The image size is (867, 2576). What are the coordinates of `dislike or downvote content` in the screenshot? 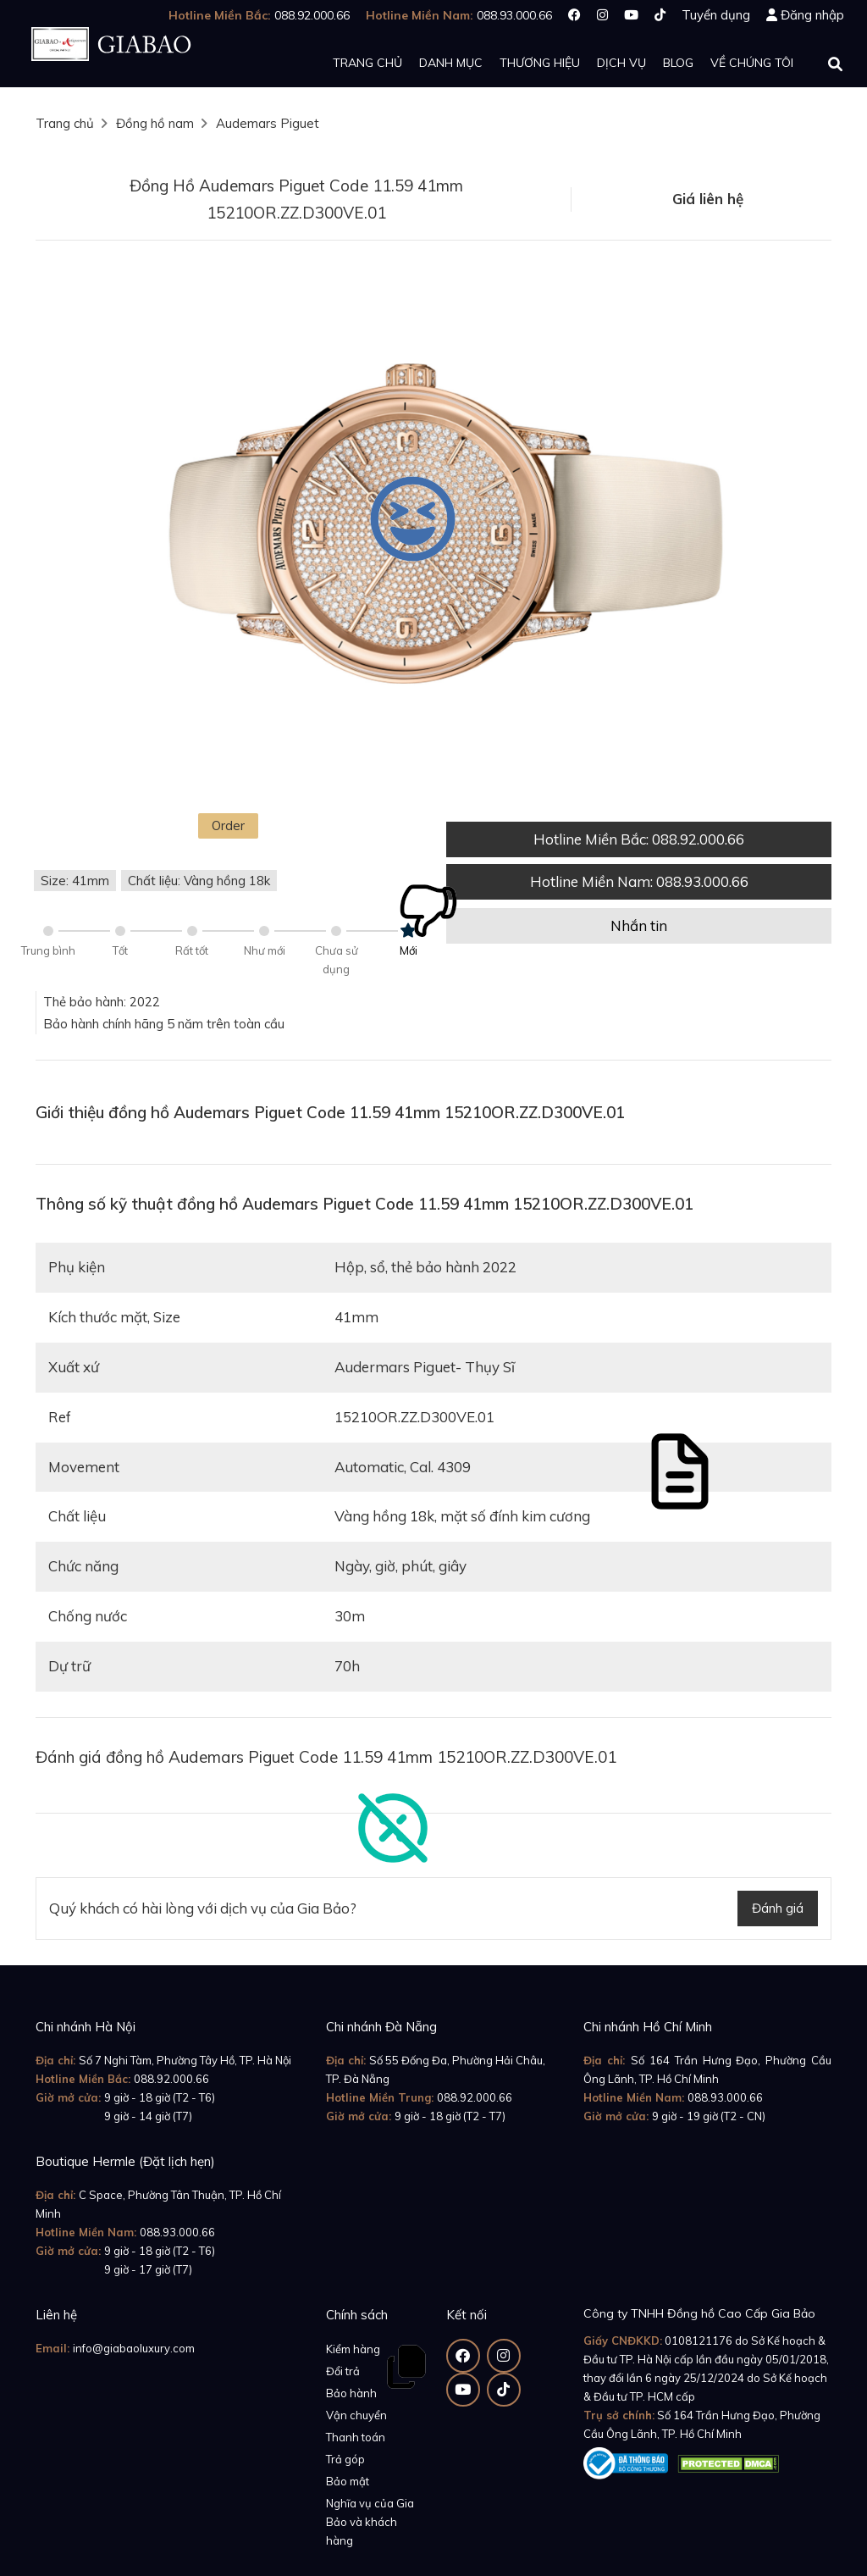 It's located at (428, 908).